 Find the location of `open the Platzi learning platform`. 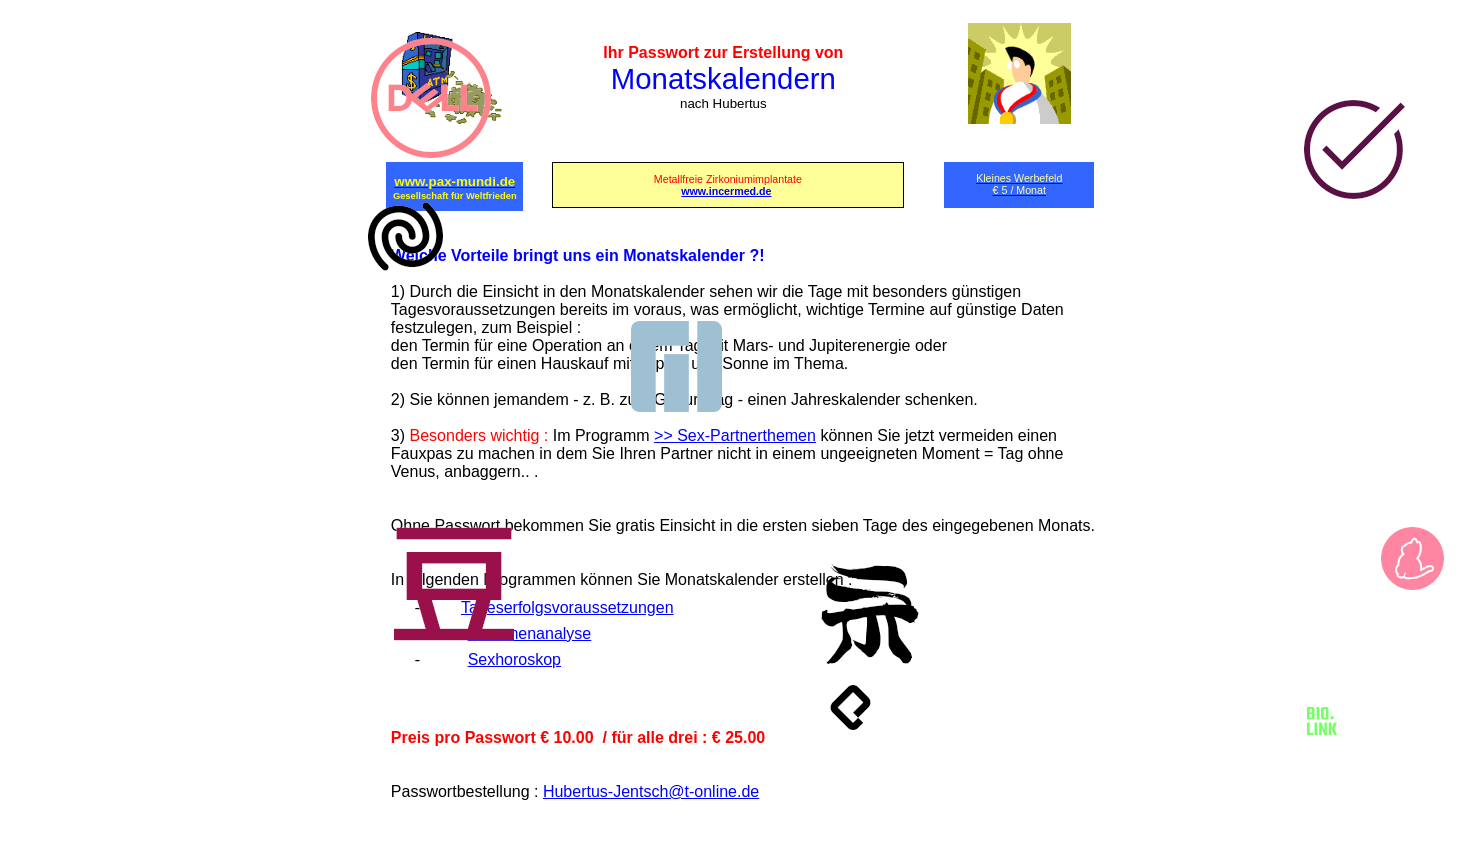

open the Platzi learning platform is located at coordinates (850, 707).